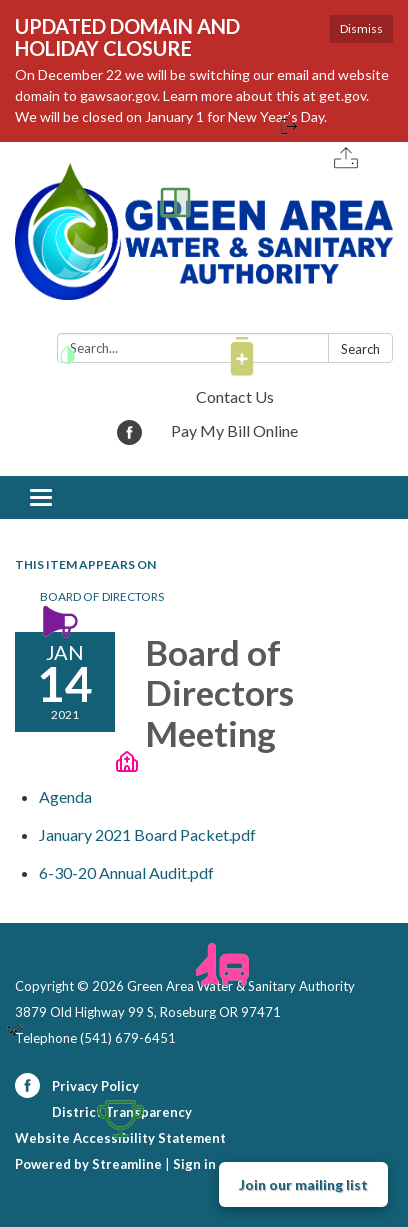 The width and height of the screenshot is (408, 1227). What do you see at coordinates (15, 1030) in the screenshot?
I see `view plant care or gardening features` at bounding box center [15, 1030].